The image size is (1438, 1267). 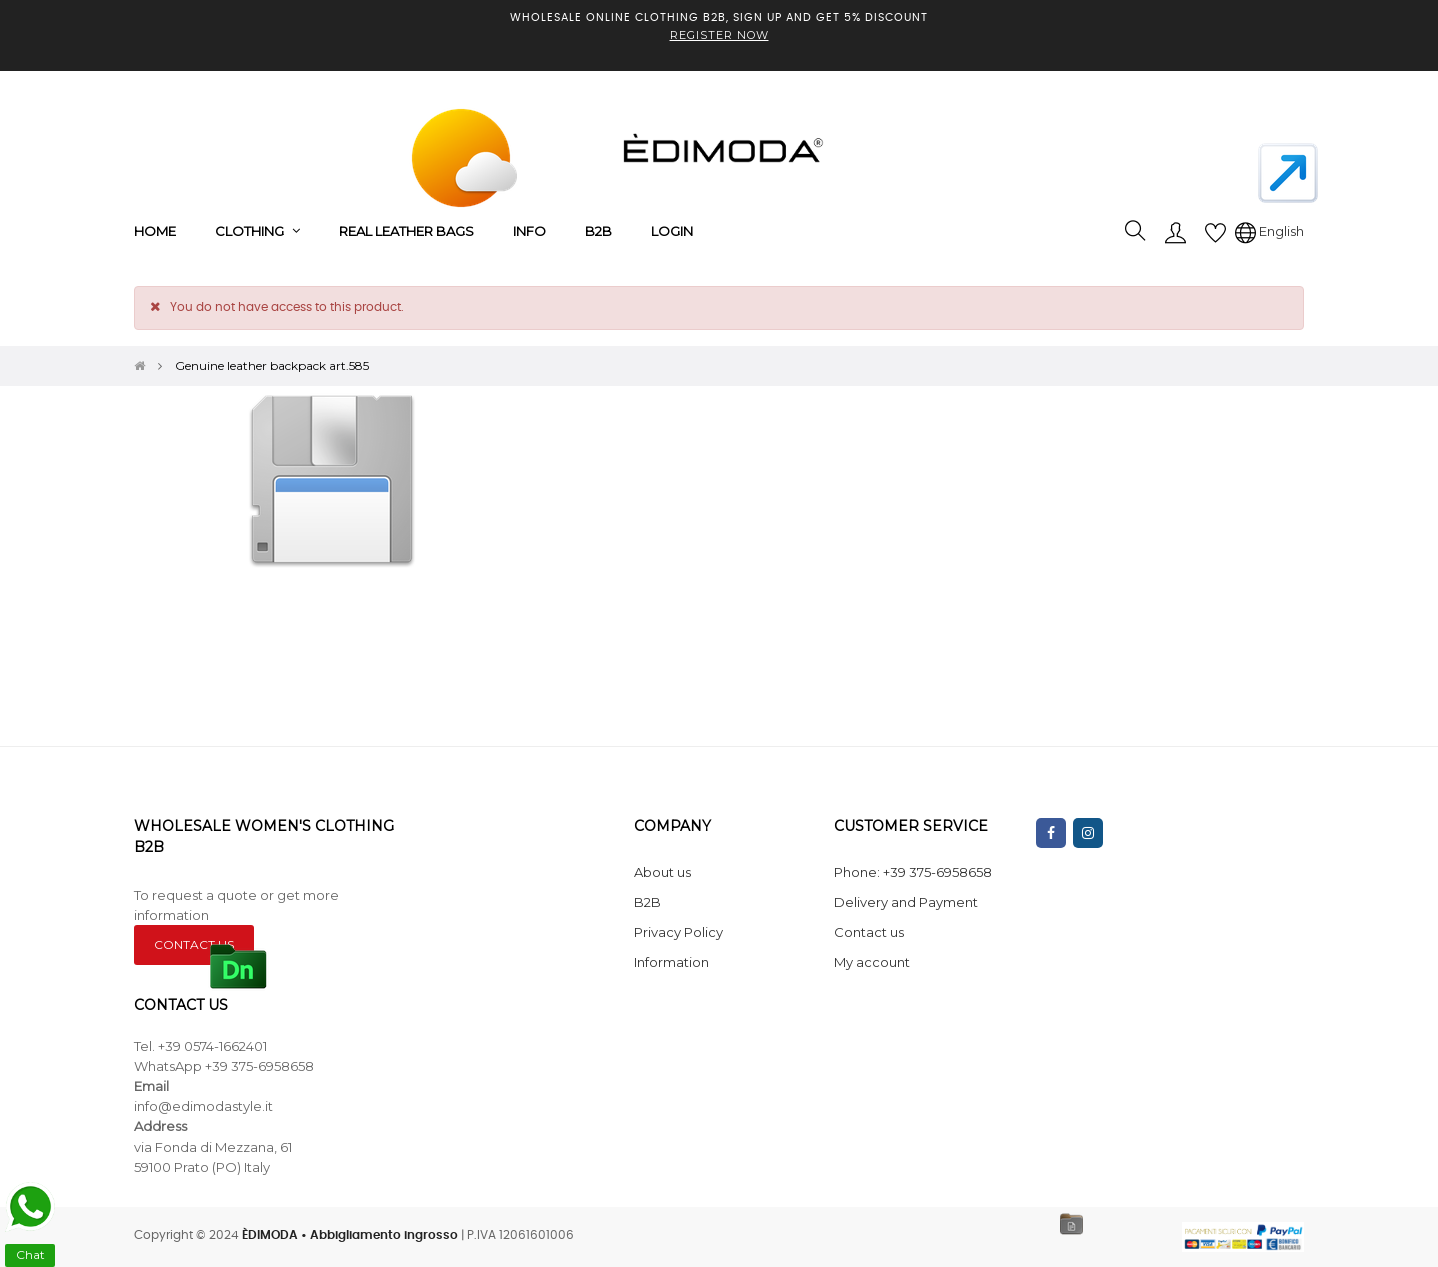 I want to click on open your documents folder, so click(x=1071, y=1223).